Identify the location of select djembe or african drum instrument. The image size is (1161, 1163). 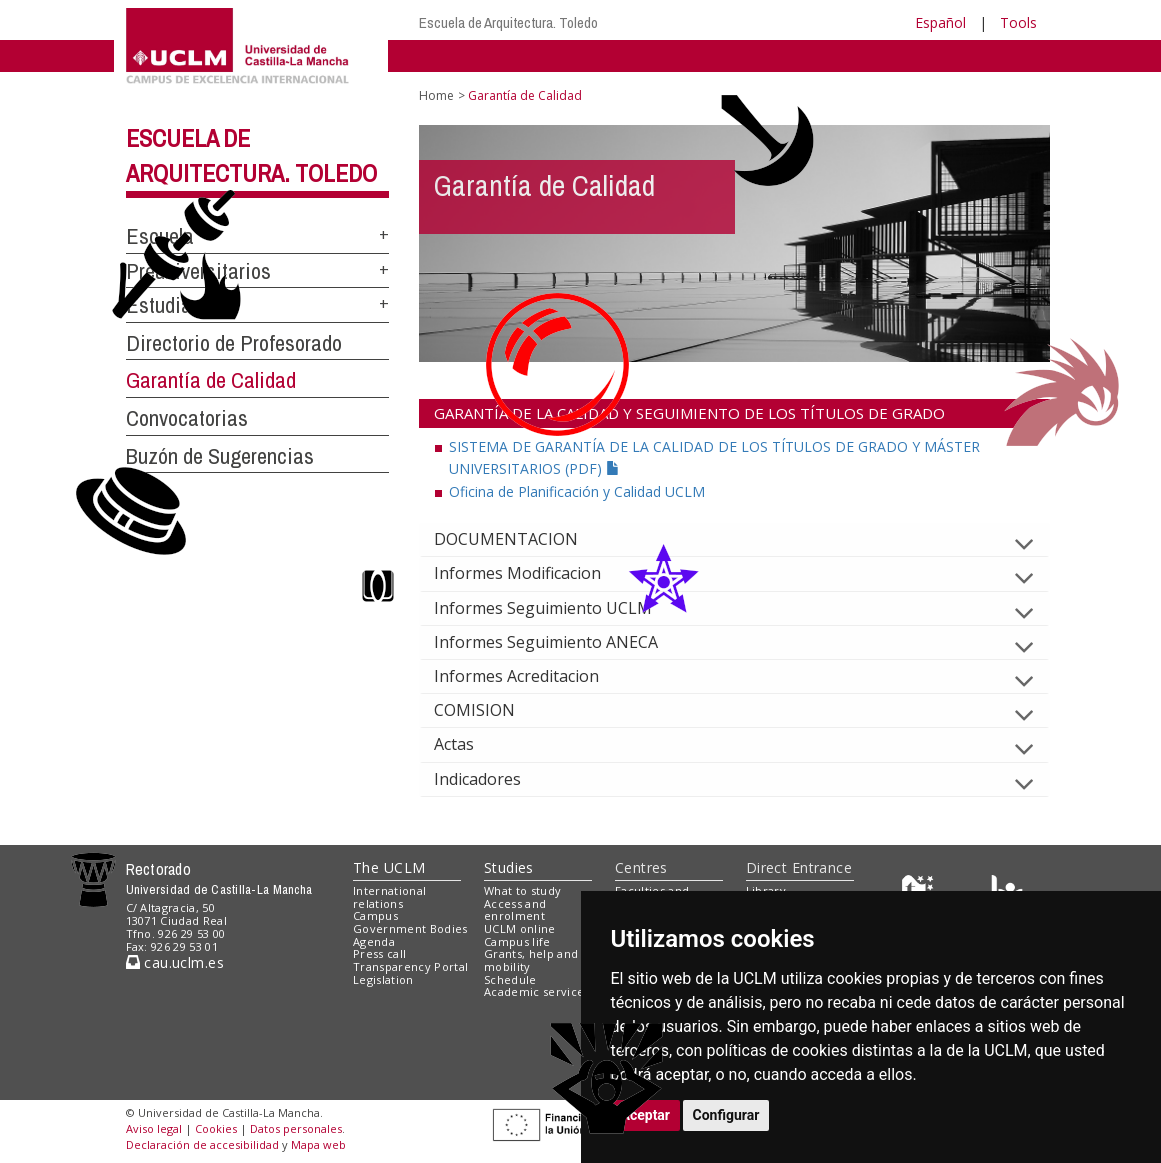
(93, 878).